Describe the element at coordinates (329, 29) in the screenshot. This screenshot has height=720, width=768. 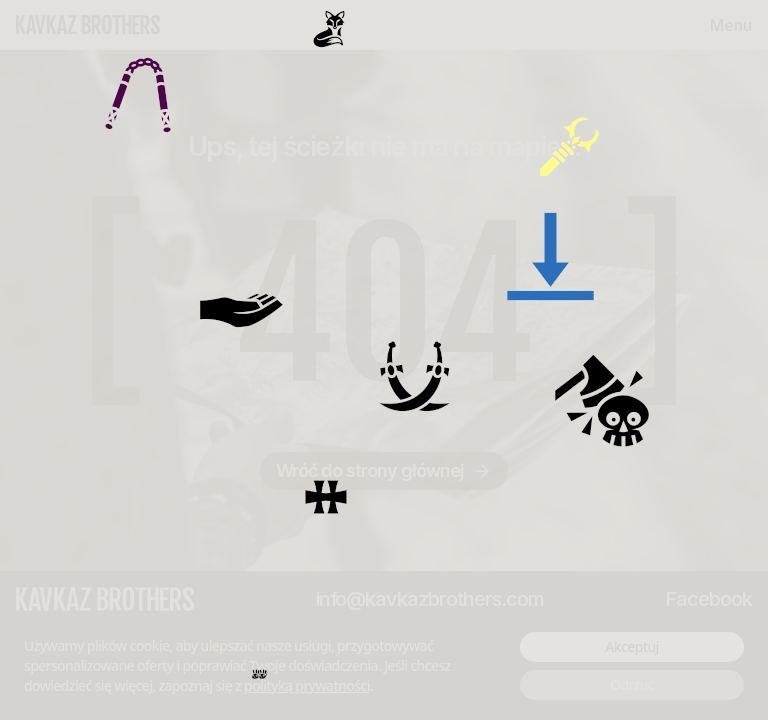
I see `fox character or avatar icon` at that location.